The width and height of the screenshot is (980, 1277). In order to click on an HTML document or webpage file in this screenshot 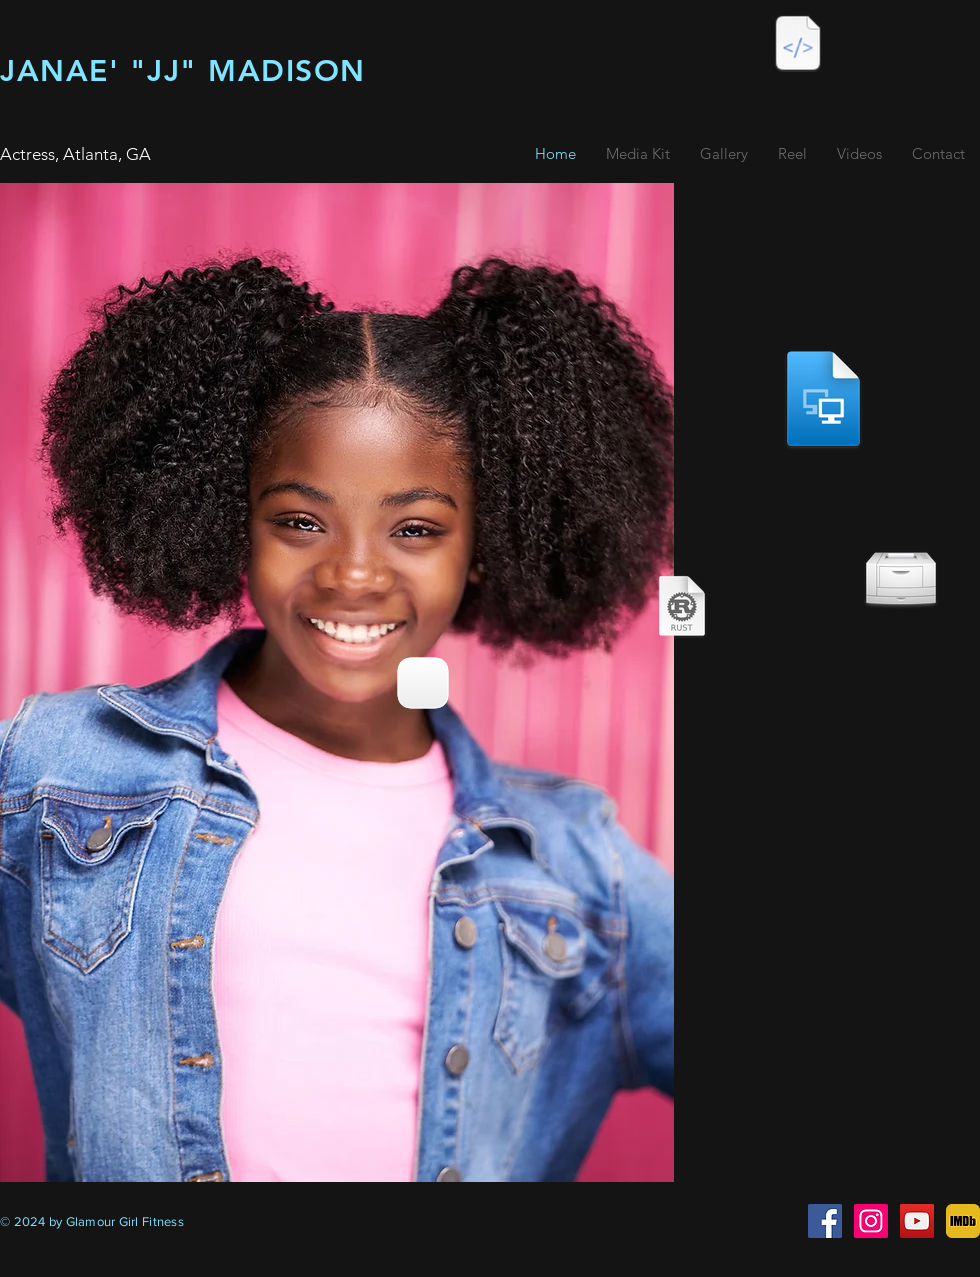, I will do `click(798, 43)`.